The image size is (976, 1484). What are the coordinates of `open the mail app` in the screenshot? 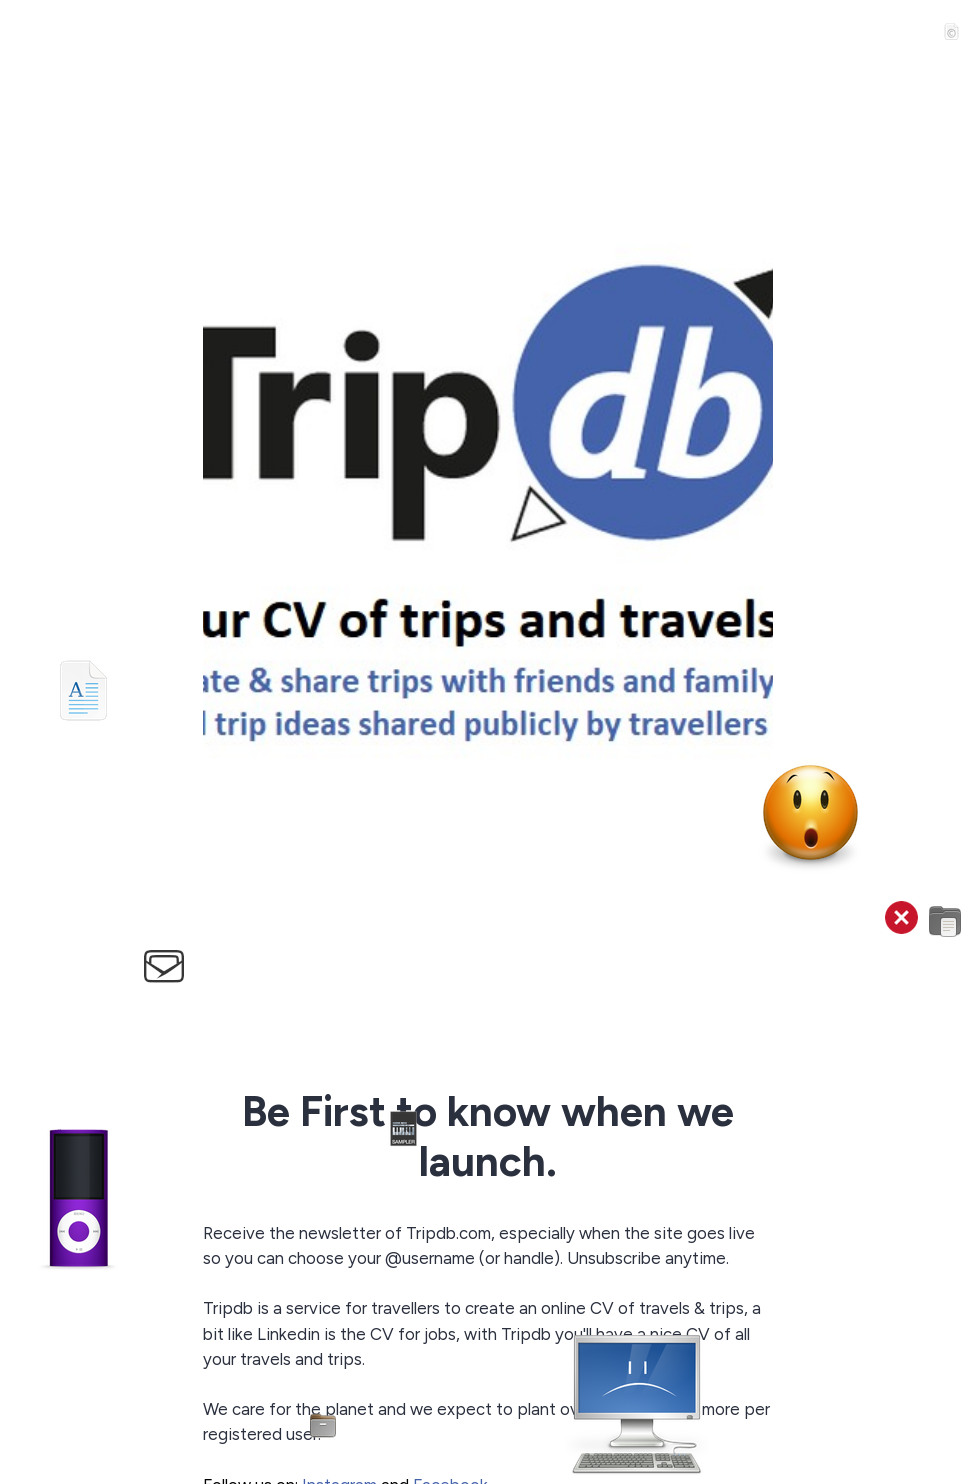 It's located at (164, 965).